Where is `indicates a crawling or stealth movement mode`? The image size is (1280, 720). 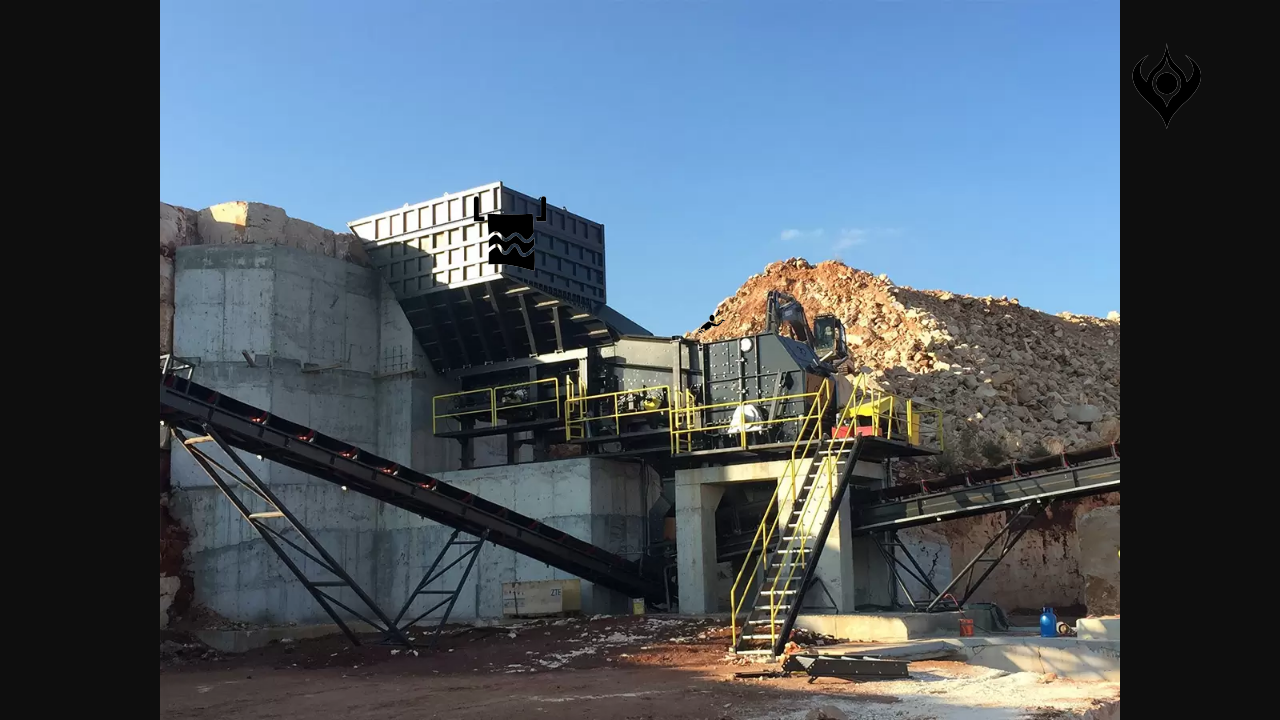
indicates a crawling or stealth movement mode is located at coordinates (711, 321).